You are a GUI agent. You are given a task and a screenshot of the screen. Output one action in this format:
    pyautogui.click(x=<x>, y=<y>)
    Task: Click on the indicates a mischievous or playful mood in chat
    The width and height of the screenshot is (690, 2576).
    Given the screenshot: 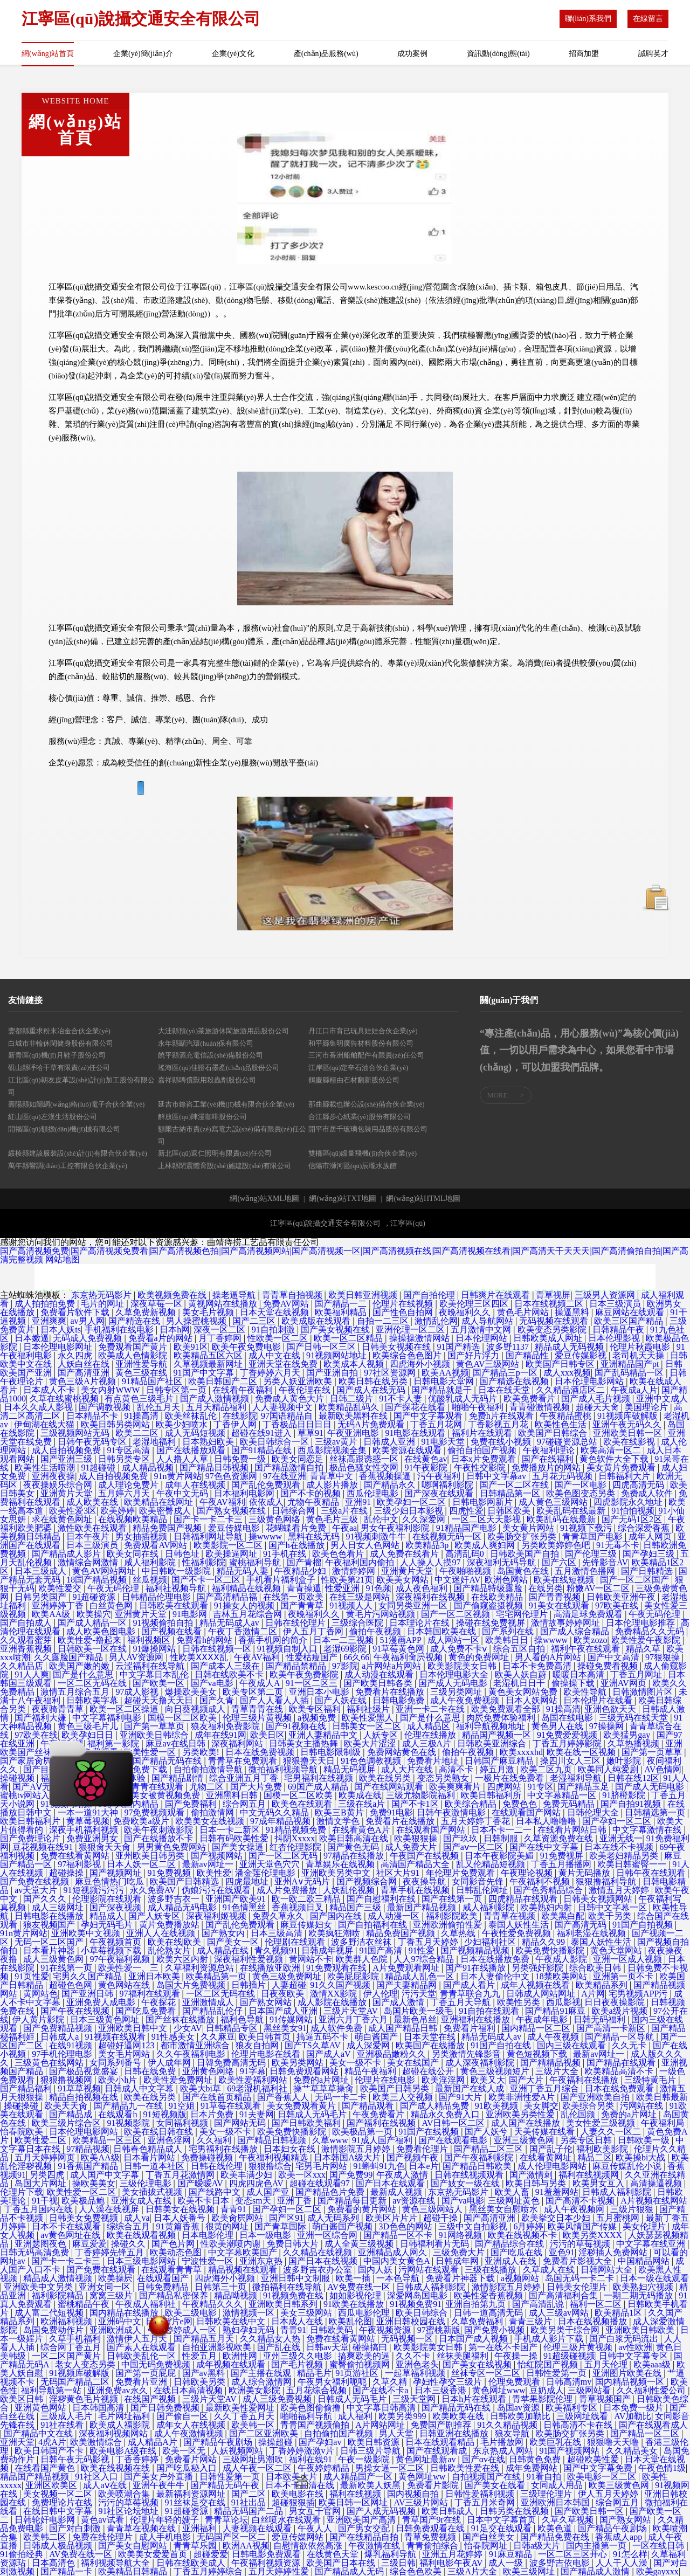 What is the action you would take?
    pyautogui.click(x=161, y=2326)
    